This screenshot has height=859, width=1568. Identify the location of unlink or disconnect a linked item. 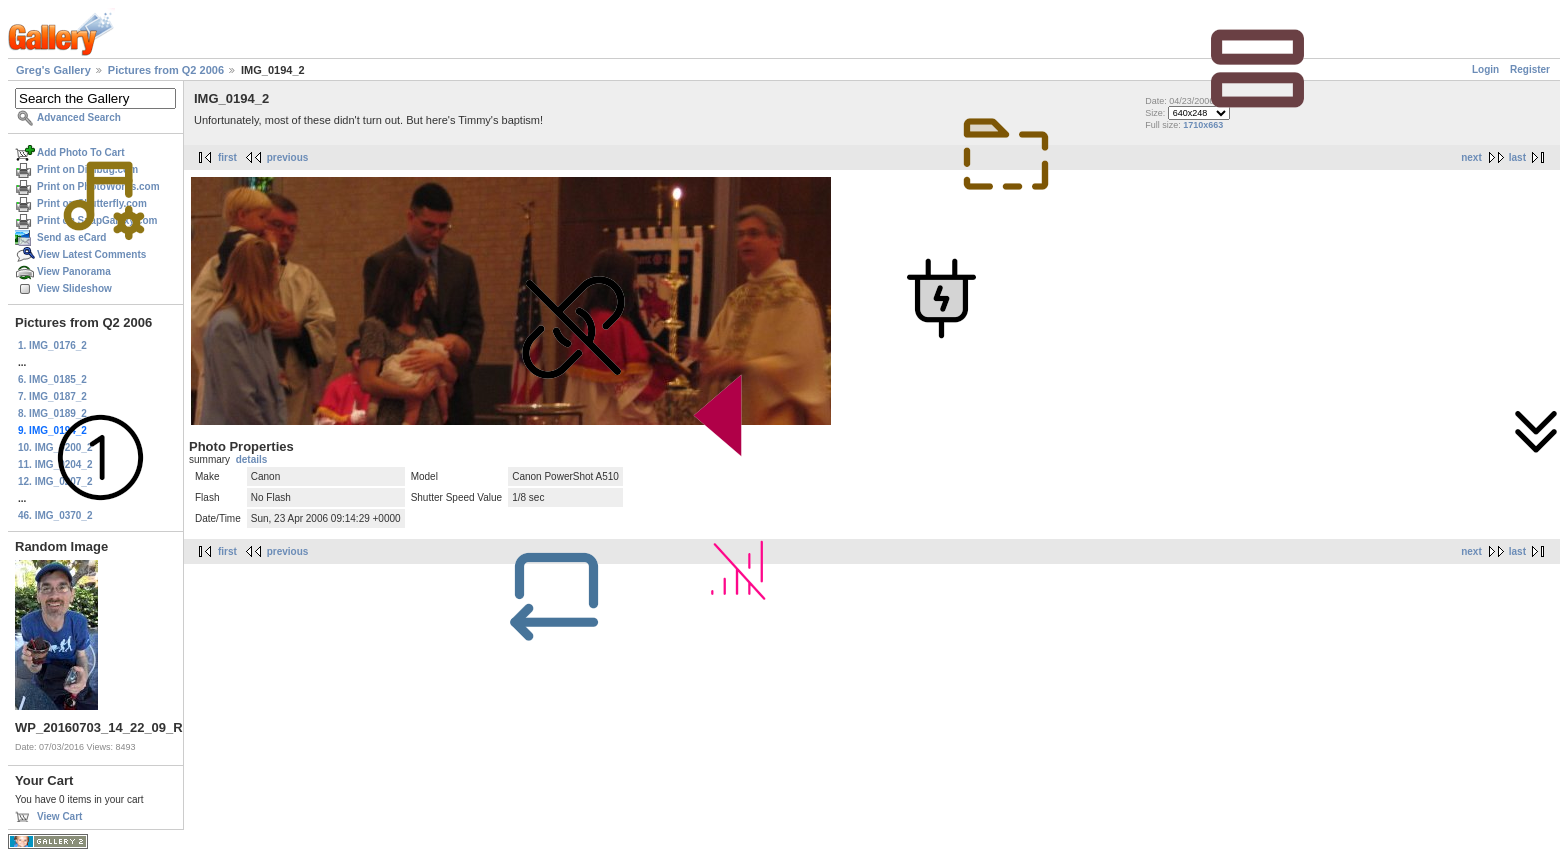
(573, 327).